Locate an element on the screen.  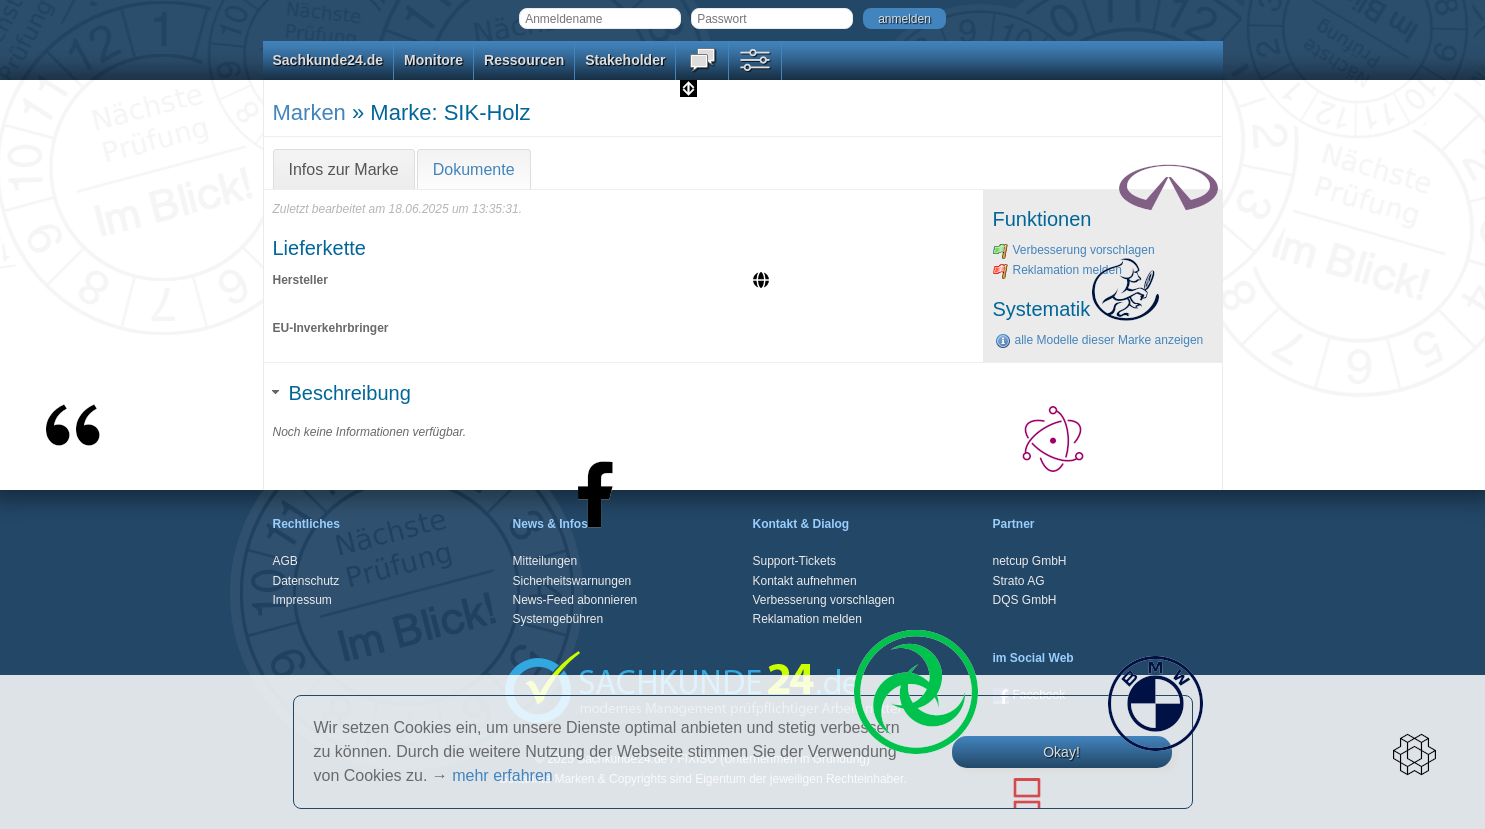
visit the CodeMirror website or documentation is located at coordinates (1125, 289).